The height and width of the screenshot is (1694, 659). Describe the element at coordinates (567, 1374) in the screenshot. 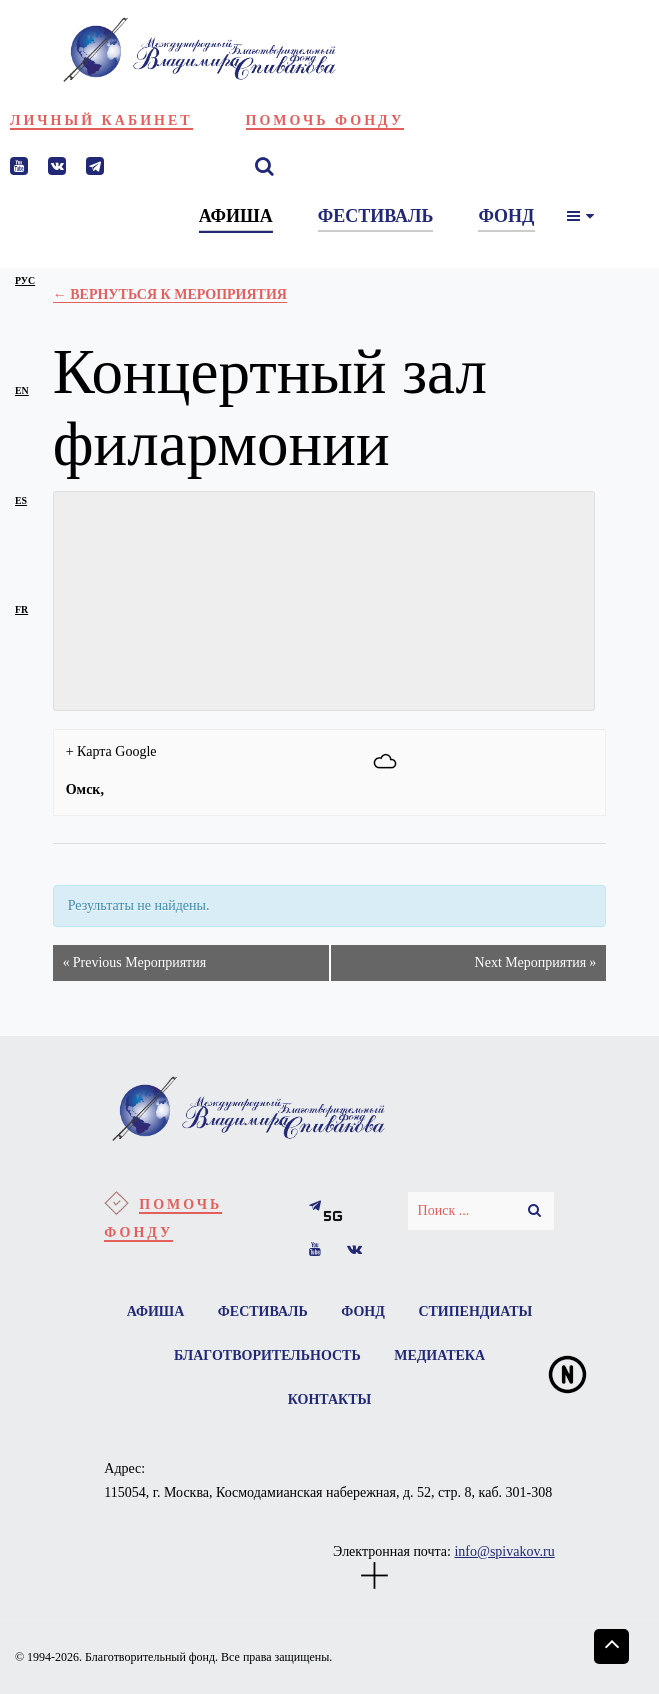

I see `indicates a north direction marker on a map or compass` at that location.